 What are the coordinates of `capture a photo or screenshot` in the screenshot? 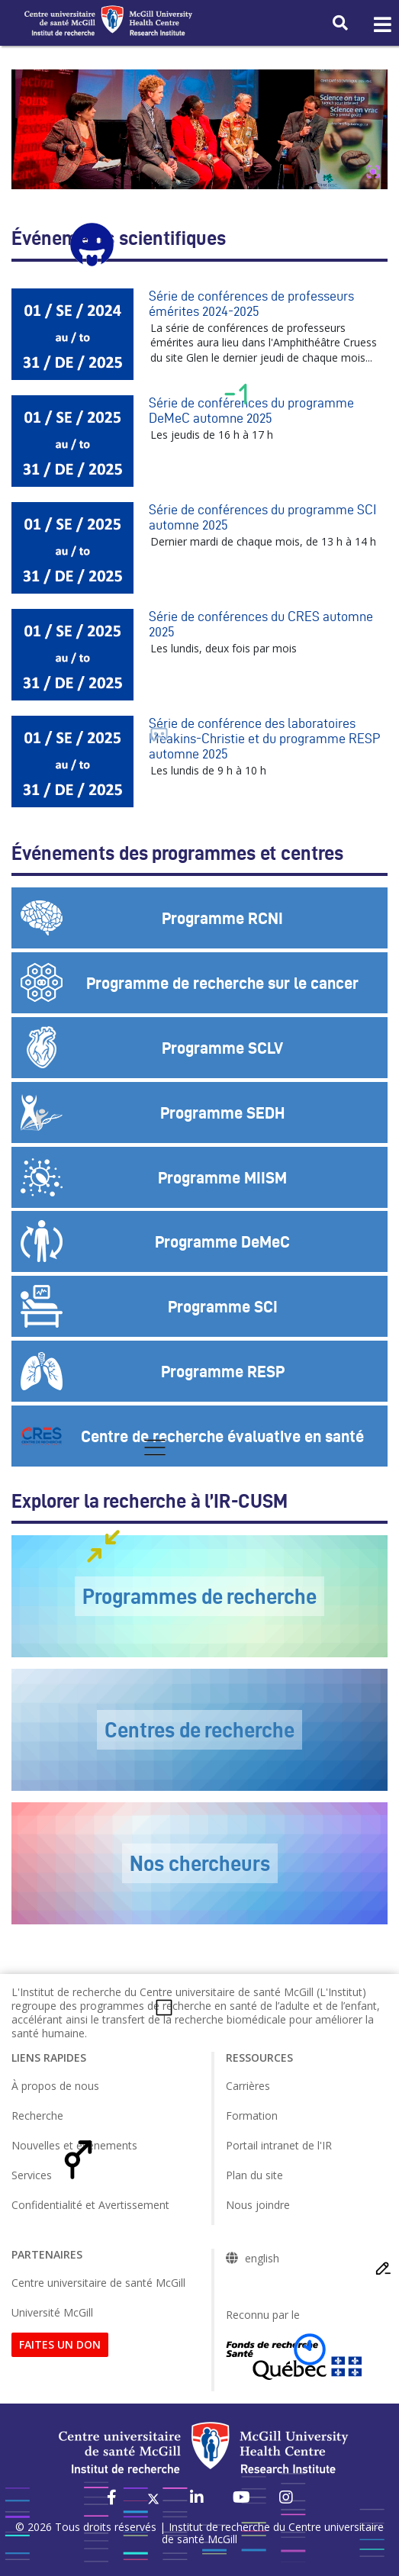 It's located at (373, 172).